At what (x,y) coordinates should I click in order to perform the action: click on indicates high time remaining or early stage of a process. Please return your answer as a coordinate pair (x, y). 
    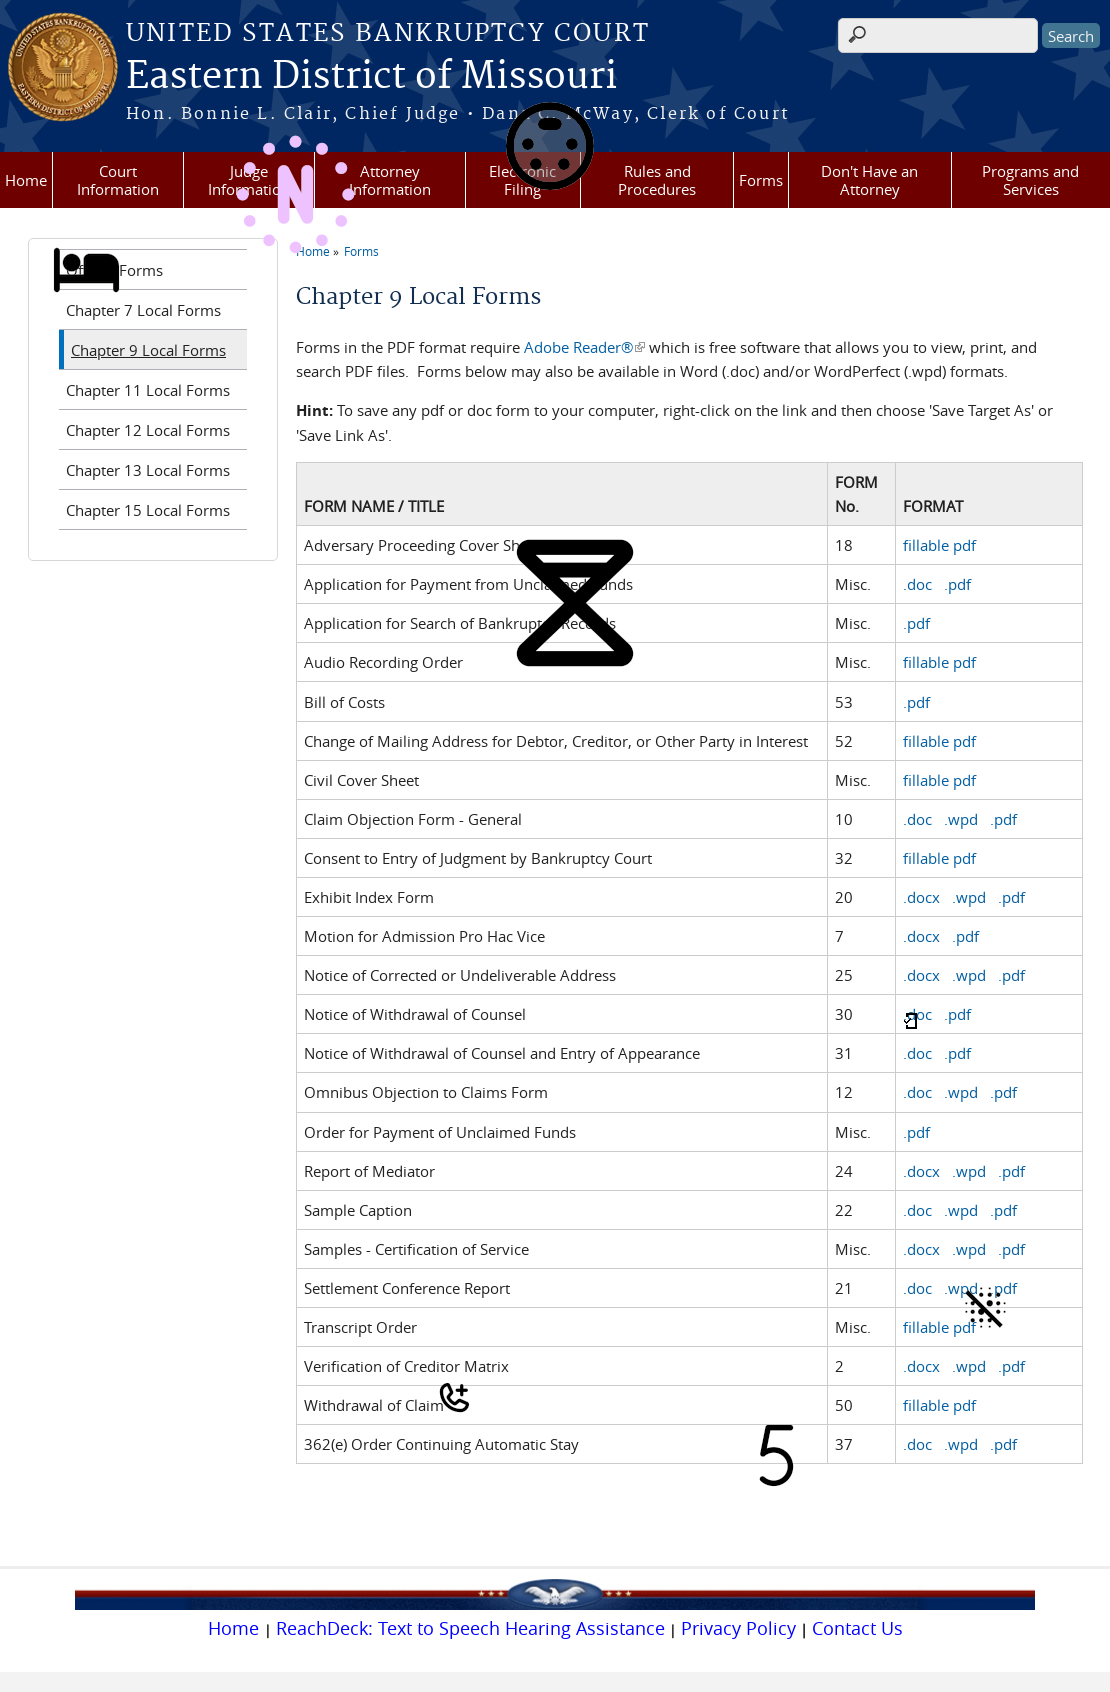
    Looking at the image, I should click on (575, 603).